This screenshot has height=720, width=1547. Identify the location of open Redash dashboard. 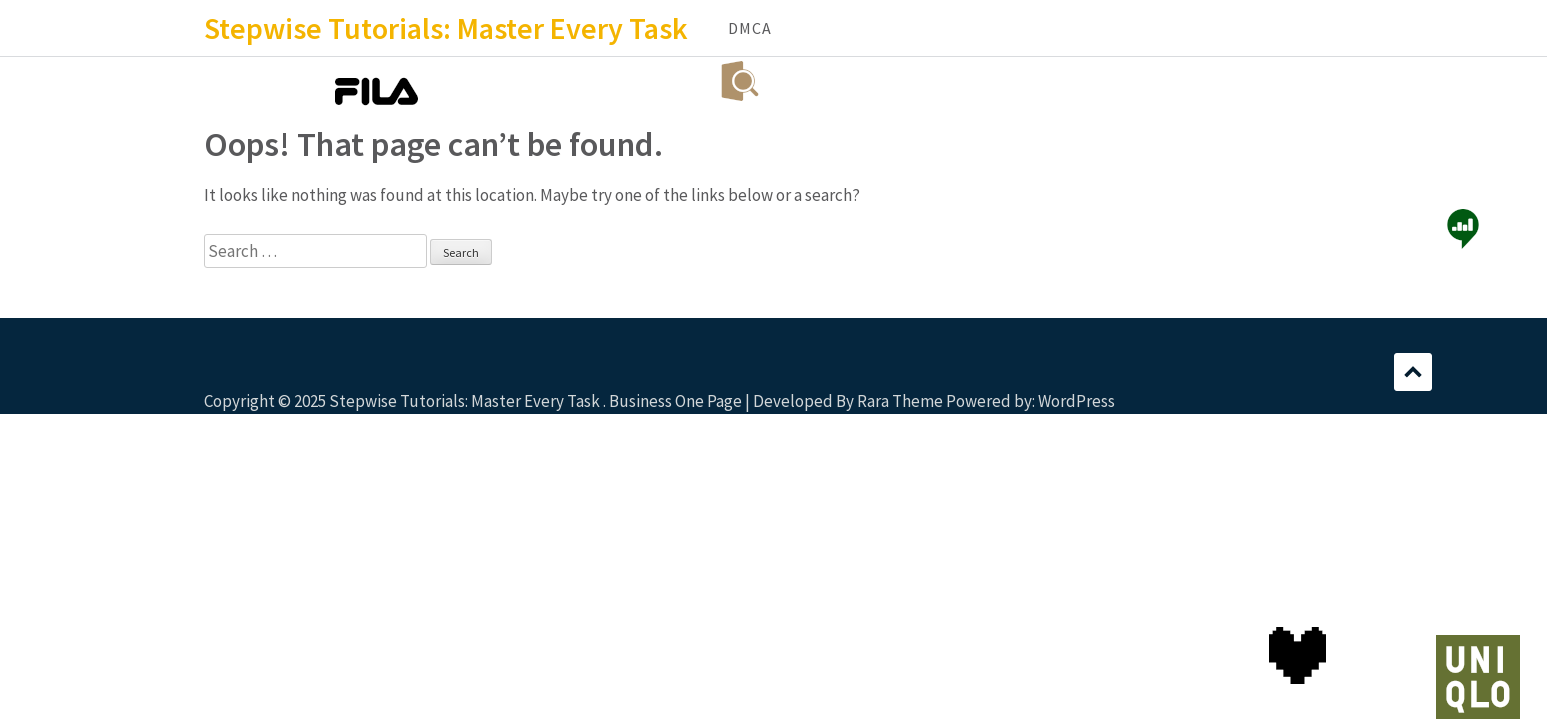
(1463, 229).